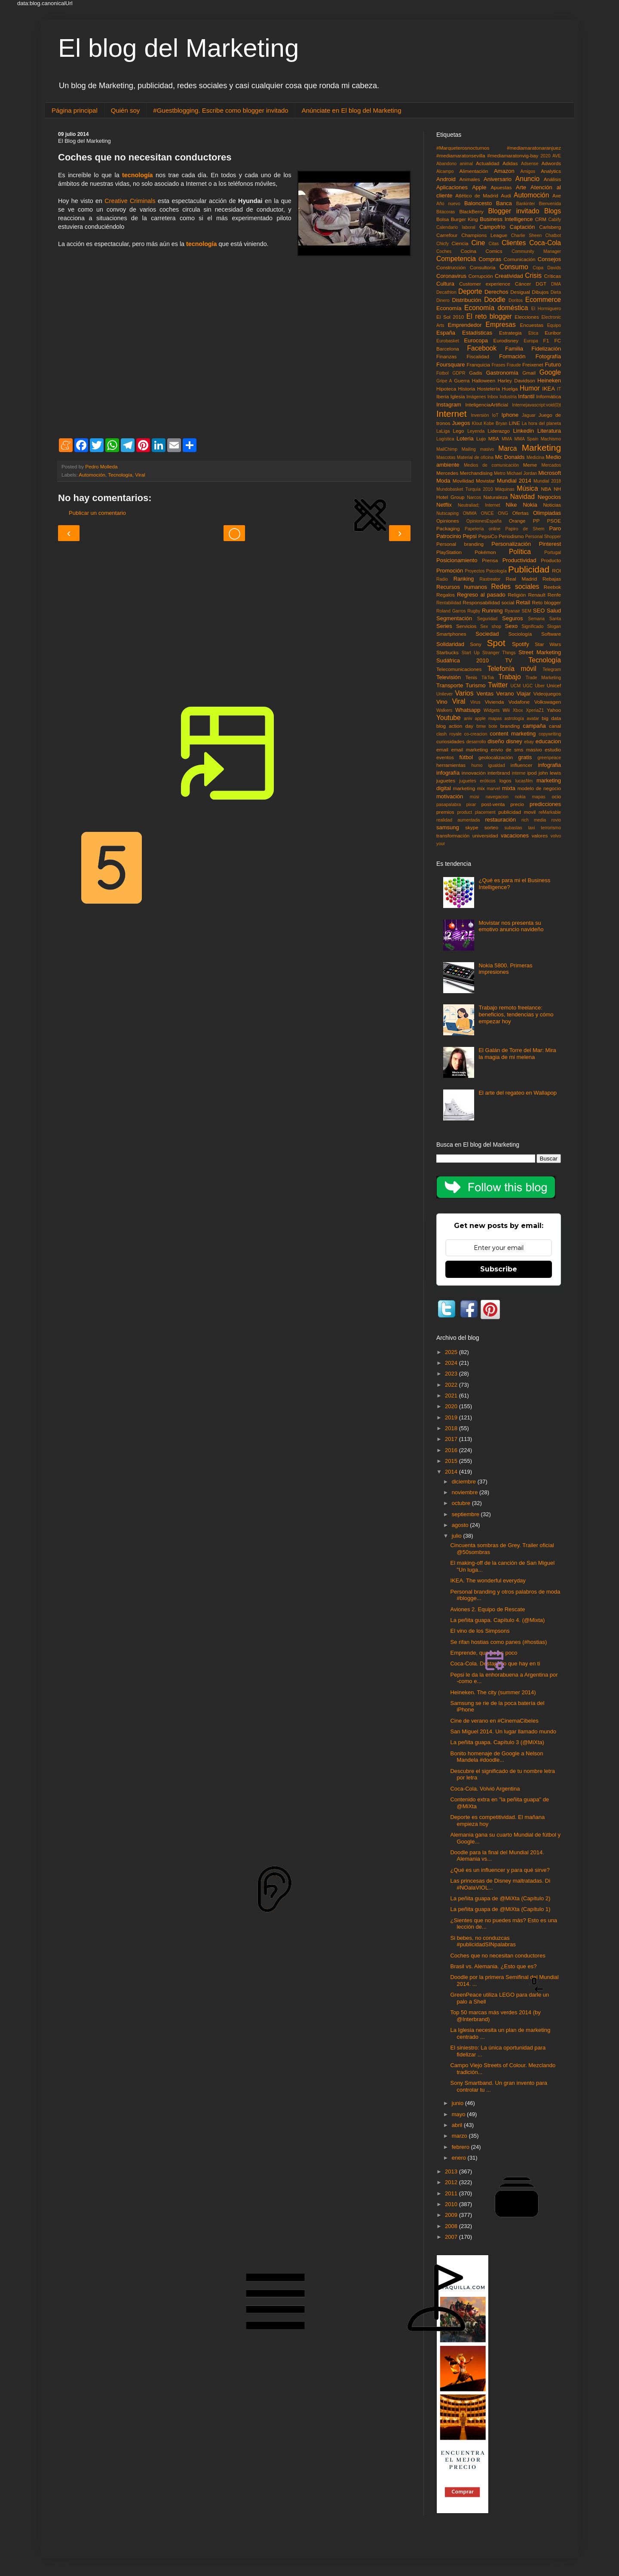  I want to click on create a symbolic link to this project, so click(227, 753).